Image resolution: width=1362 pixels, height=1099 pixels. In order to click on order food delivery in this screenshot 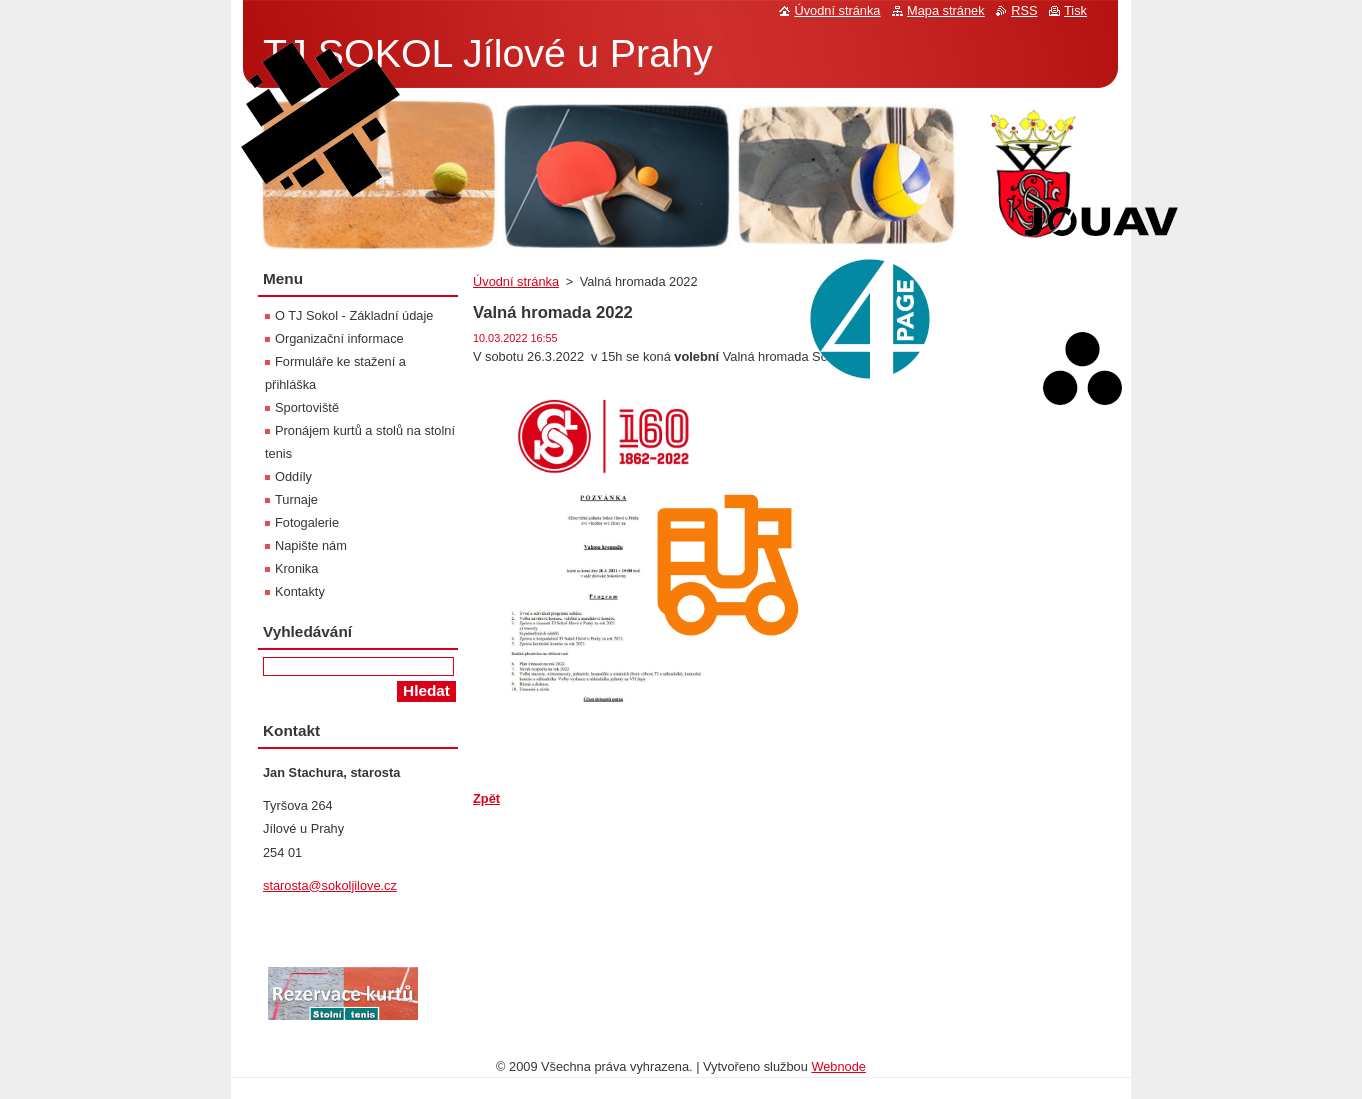, I will do `click(724, 568)`.